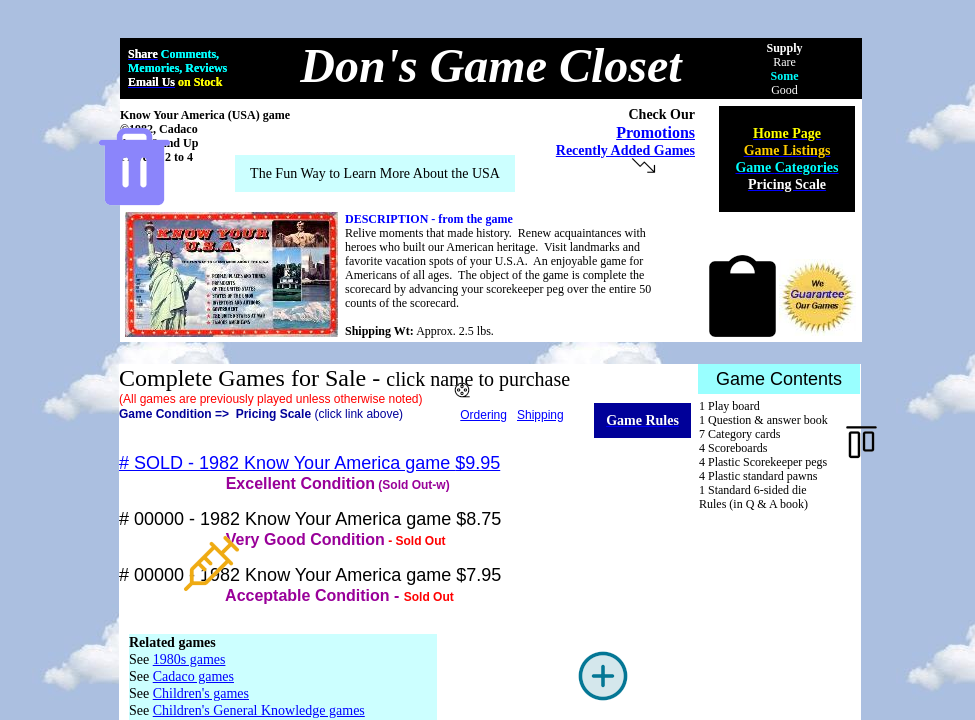 The width and height of the screenshot is (975, 720). I want to click on access video or film library, so click(462, 390).